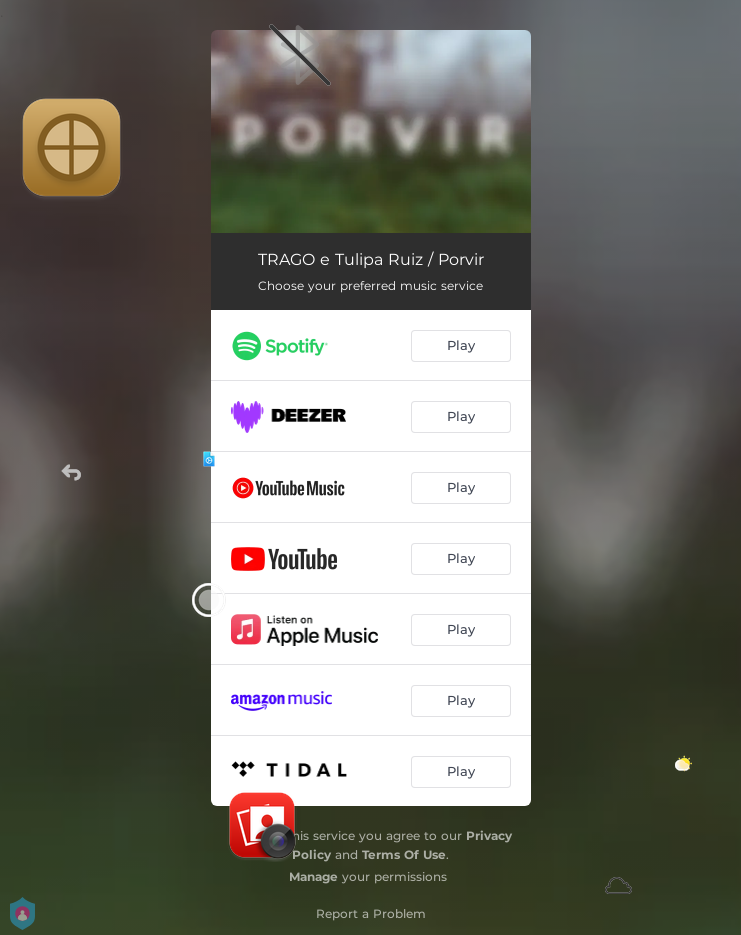  I want to click on indicates bluetooth is turned off or disabled, so click(300, 55).